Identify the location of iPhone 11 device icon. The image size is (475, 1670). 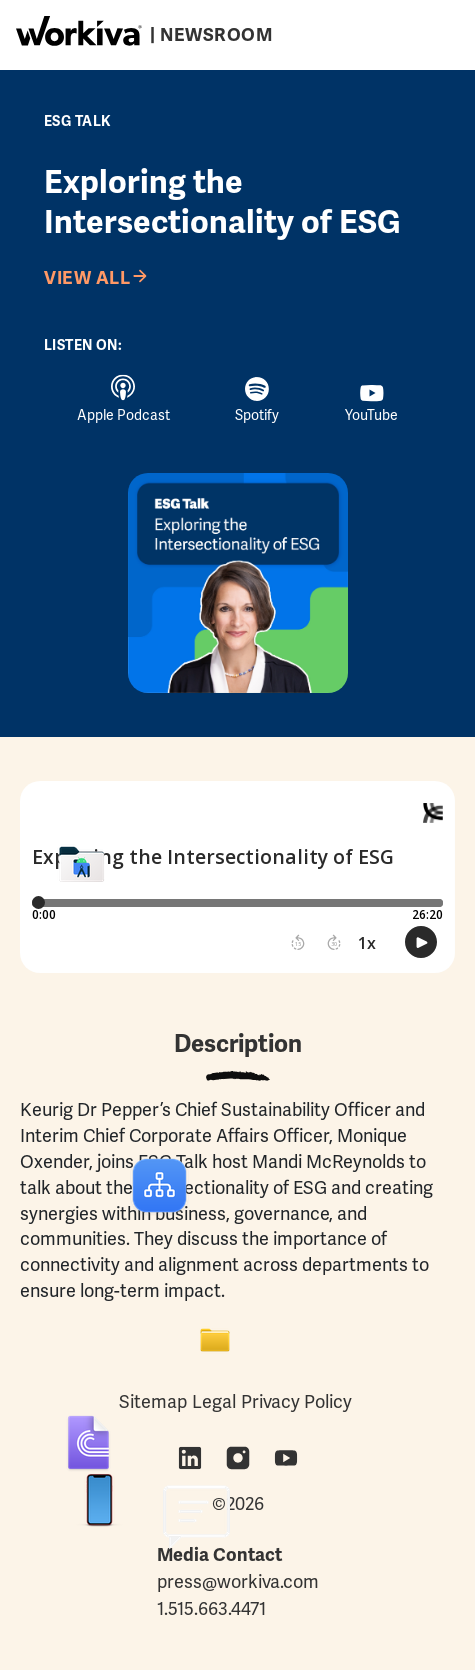
(99, 1500).